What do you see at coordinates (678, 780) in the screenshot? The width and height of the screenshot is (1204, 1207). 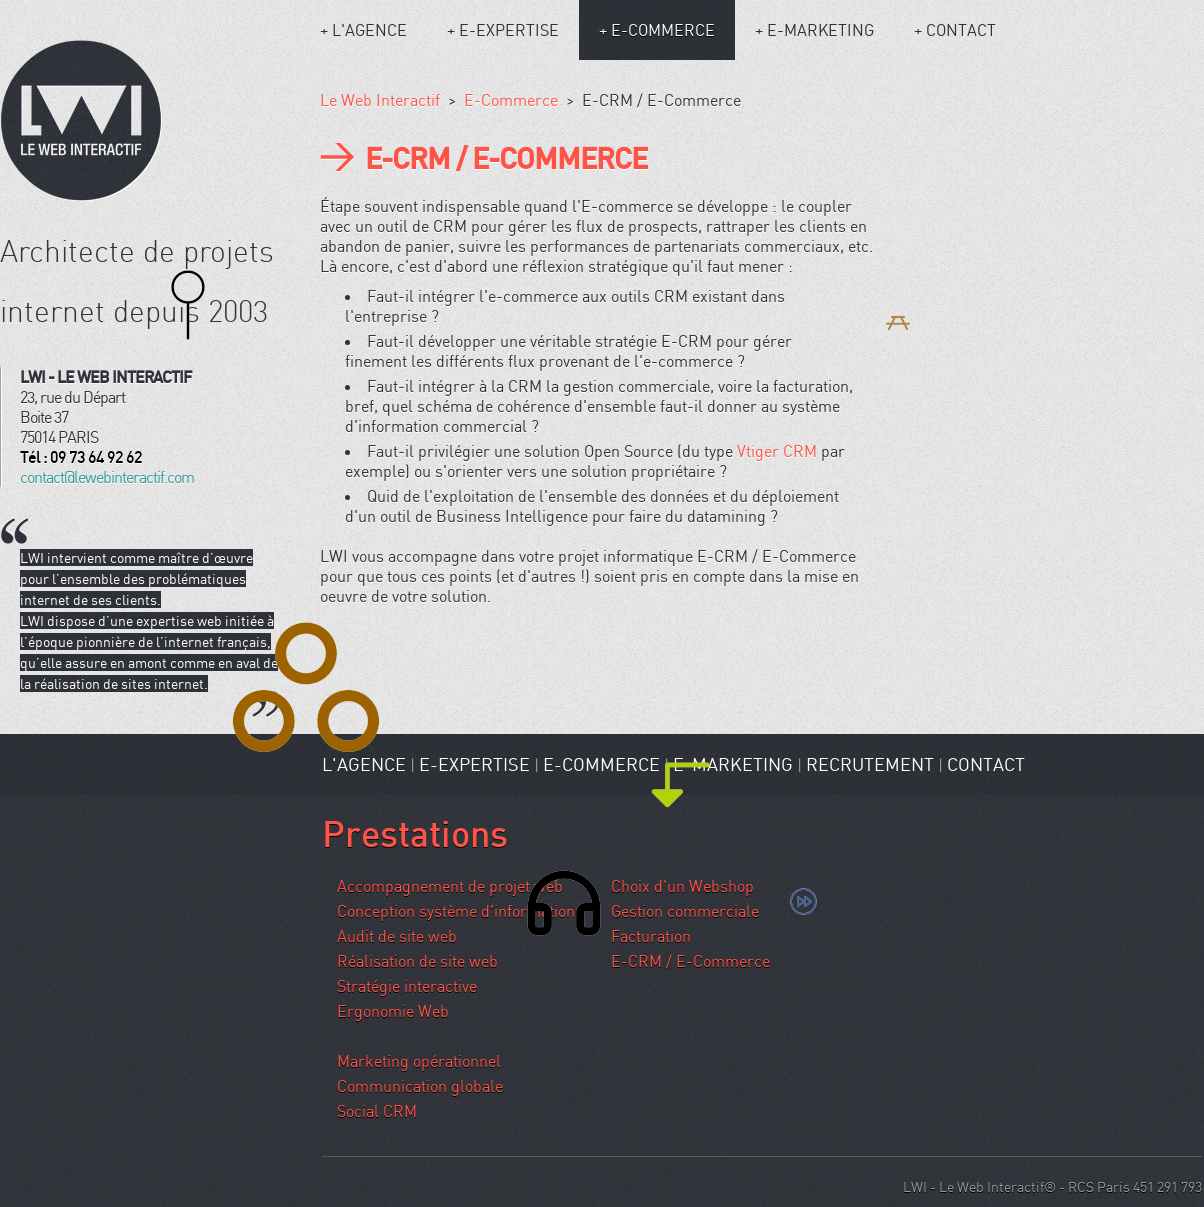 I see `go back and down in navigation` at bounding box center [678, 780].